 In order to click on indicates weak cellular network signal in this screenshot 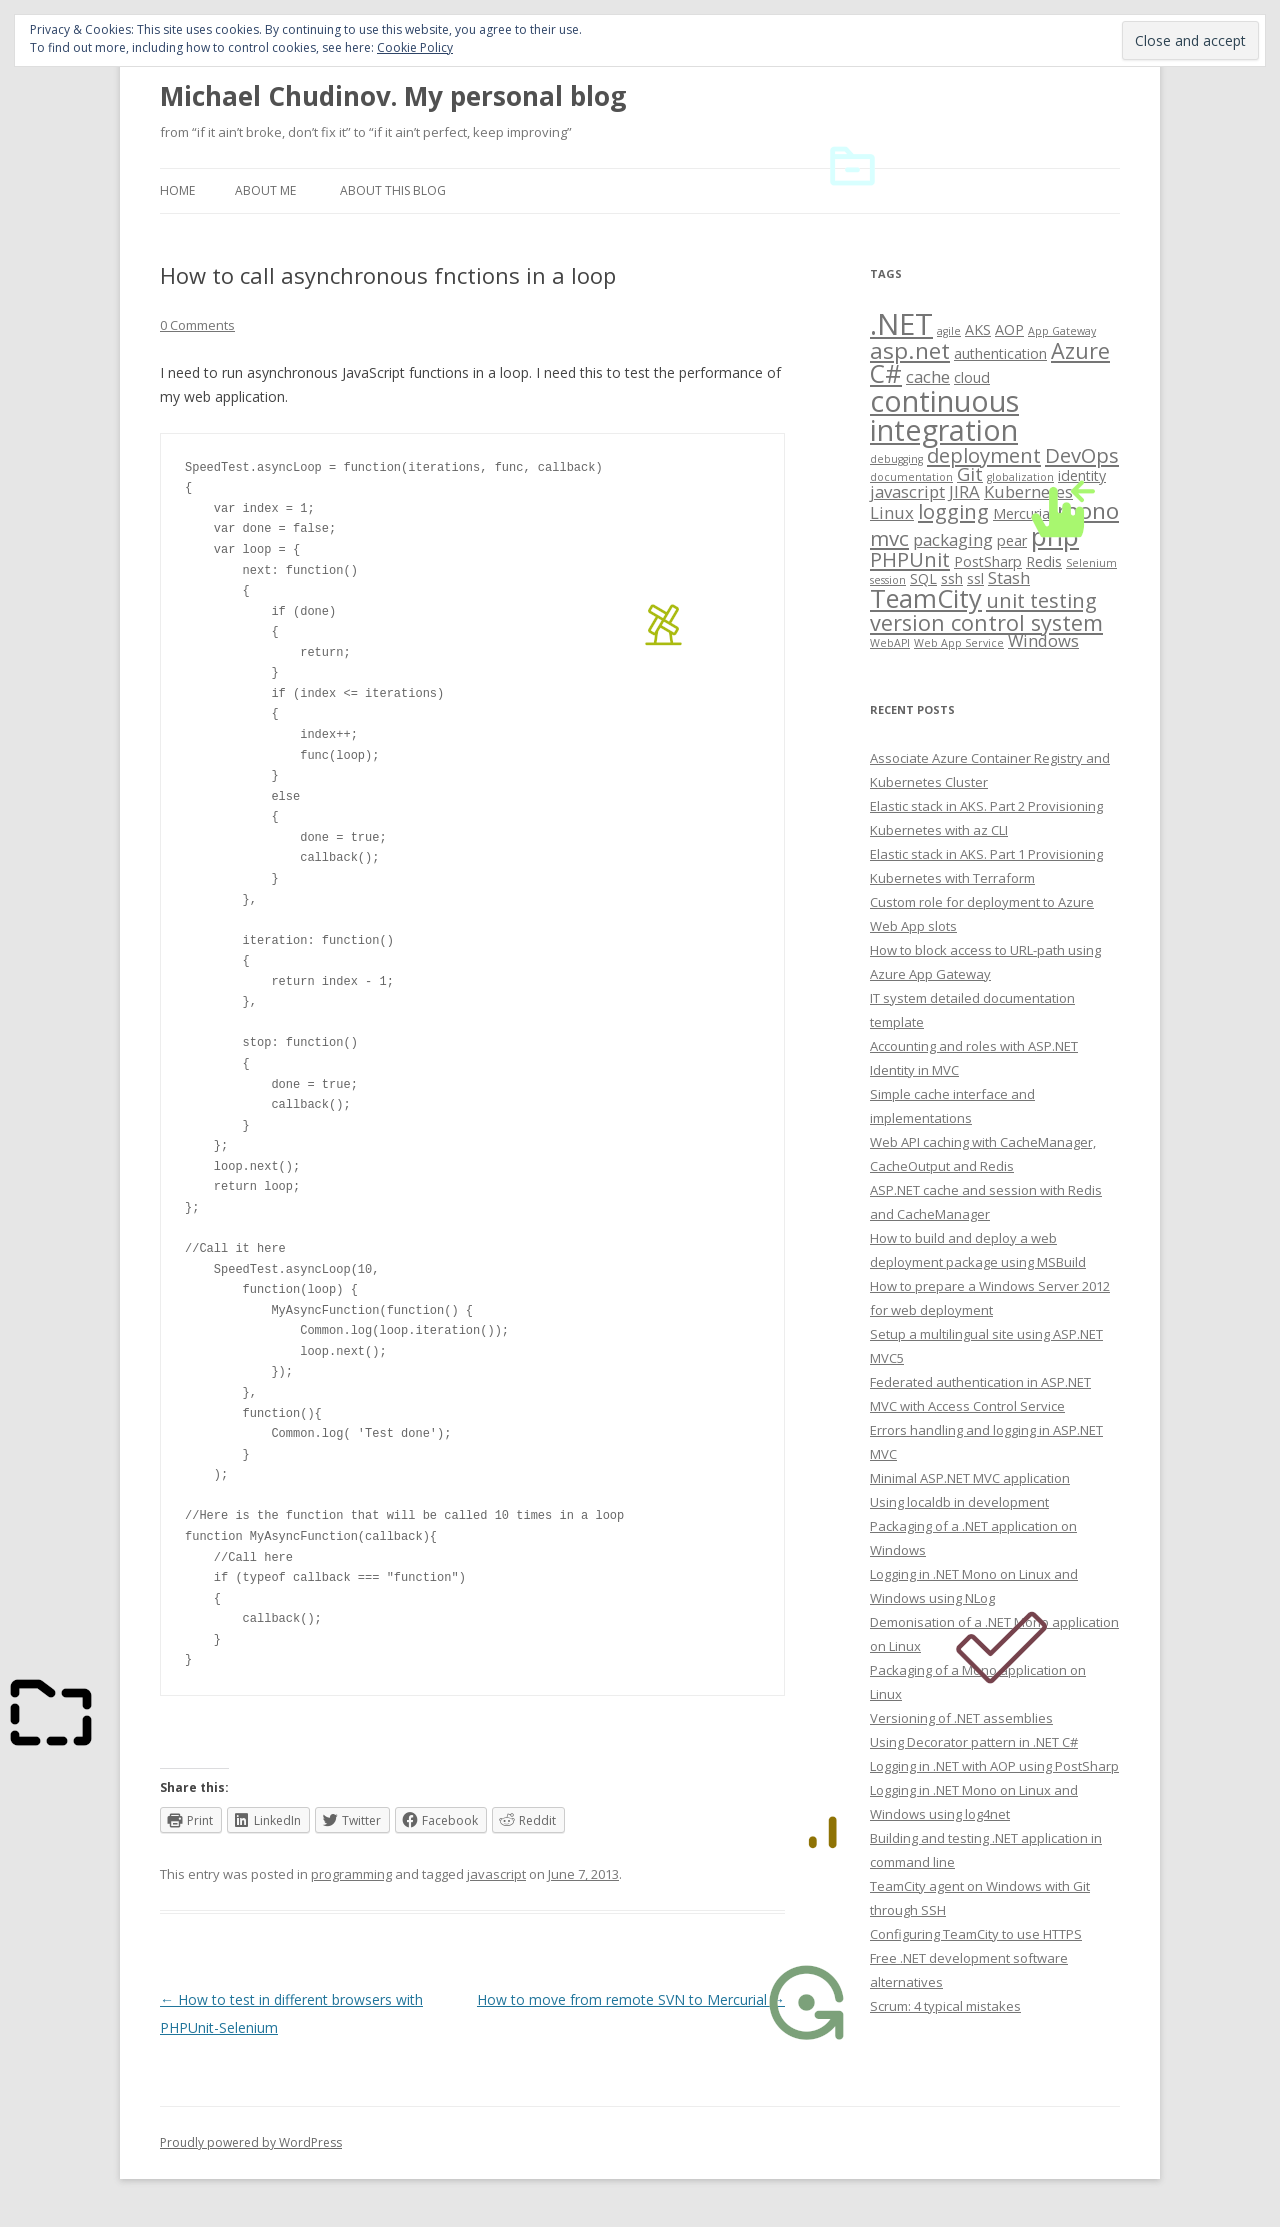, I will do `click(856, 1808)`.